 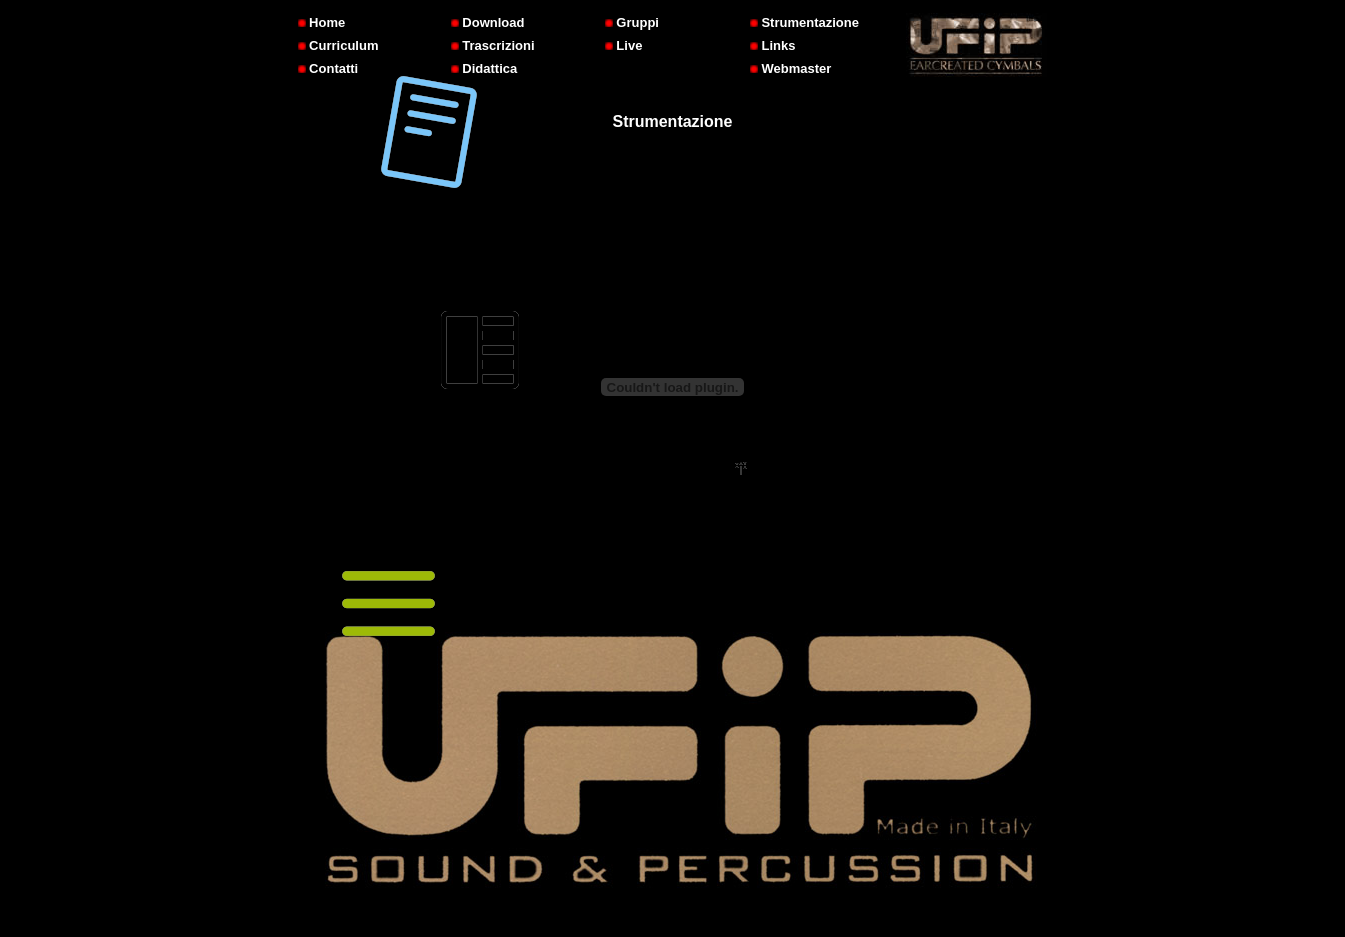 I want to click on open navigation menu, so click(x=388, y=603).